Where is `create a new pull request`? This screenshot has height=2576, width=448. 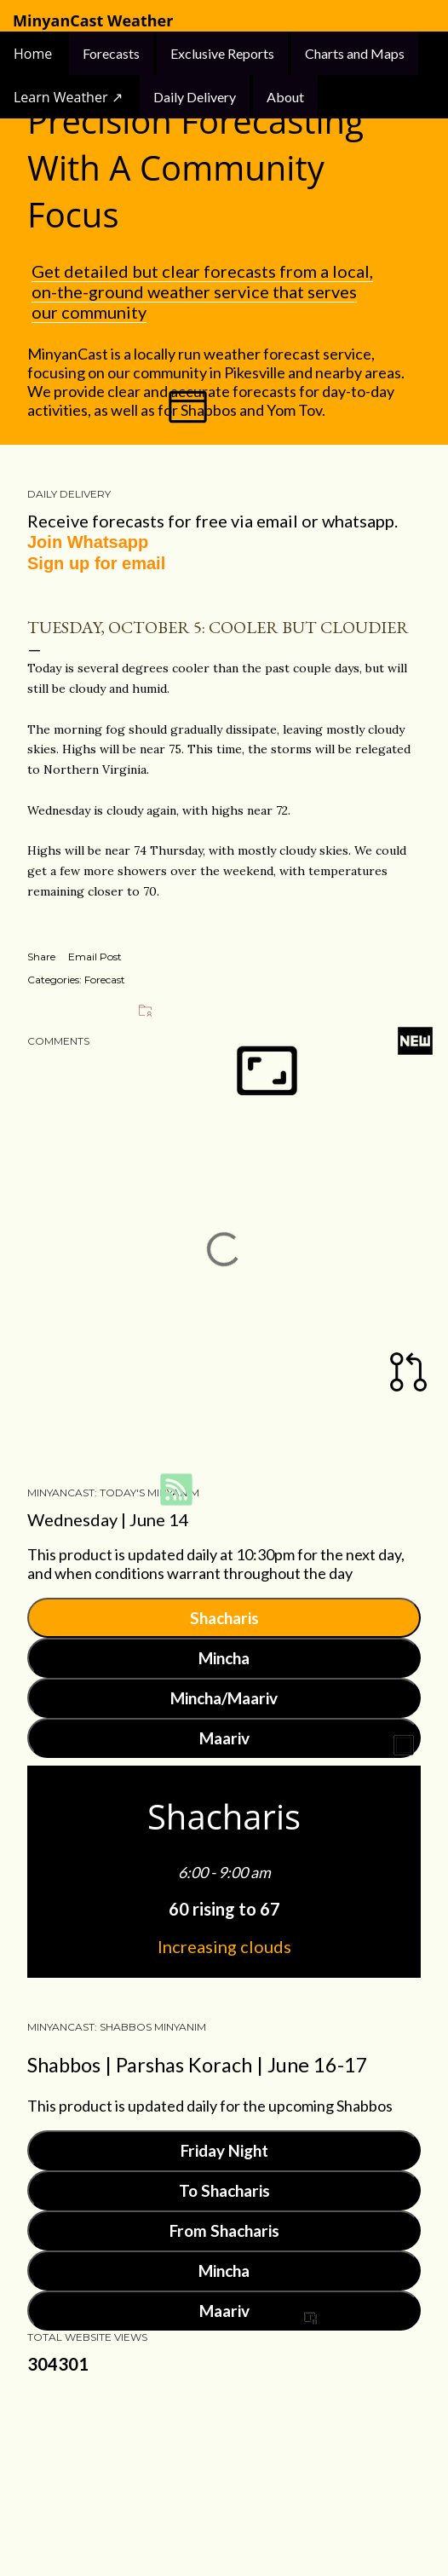 create a new pull request is located at coordinates (408, 1370).